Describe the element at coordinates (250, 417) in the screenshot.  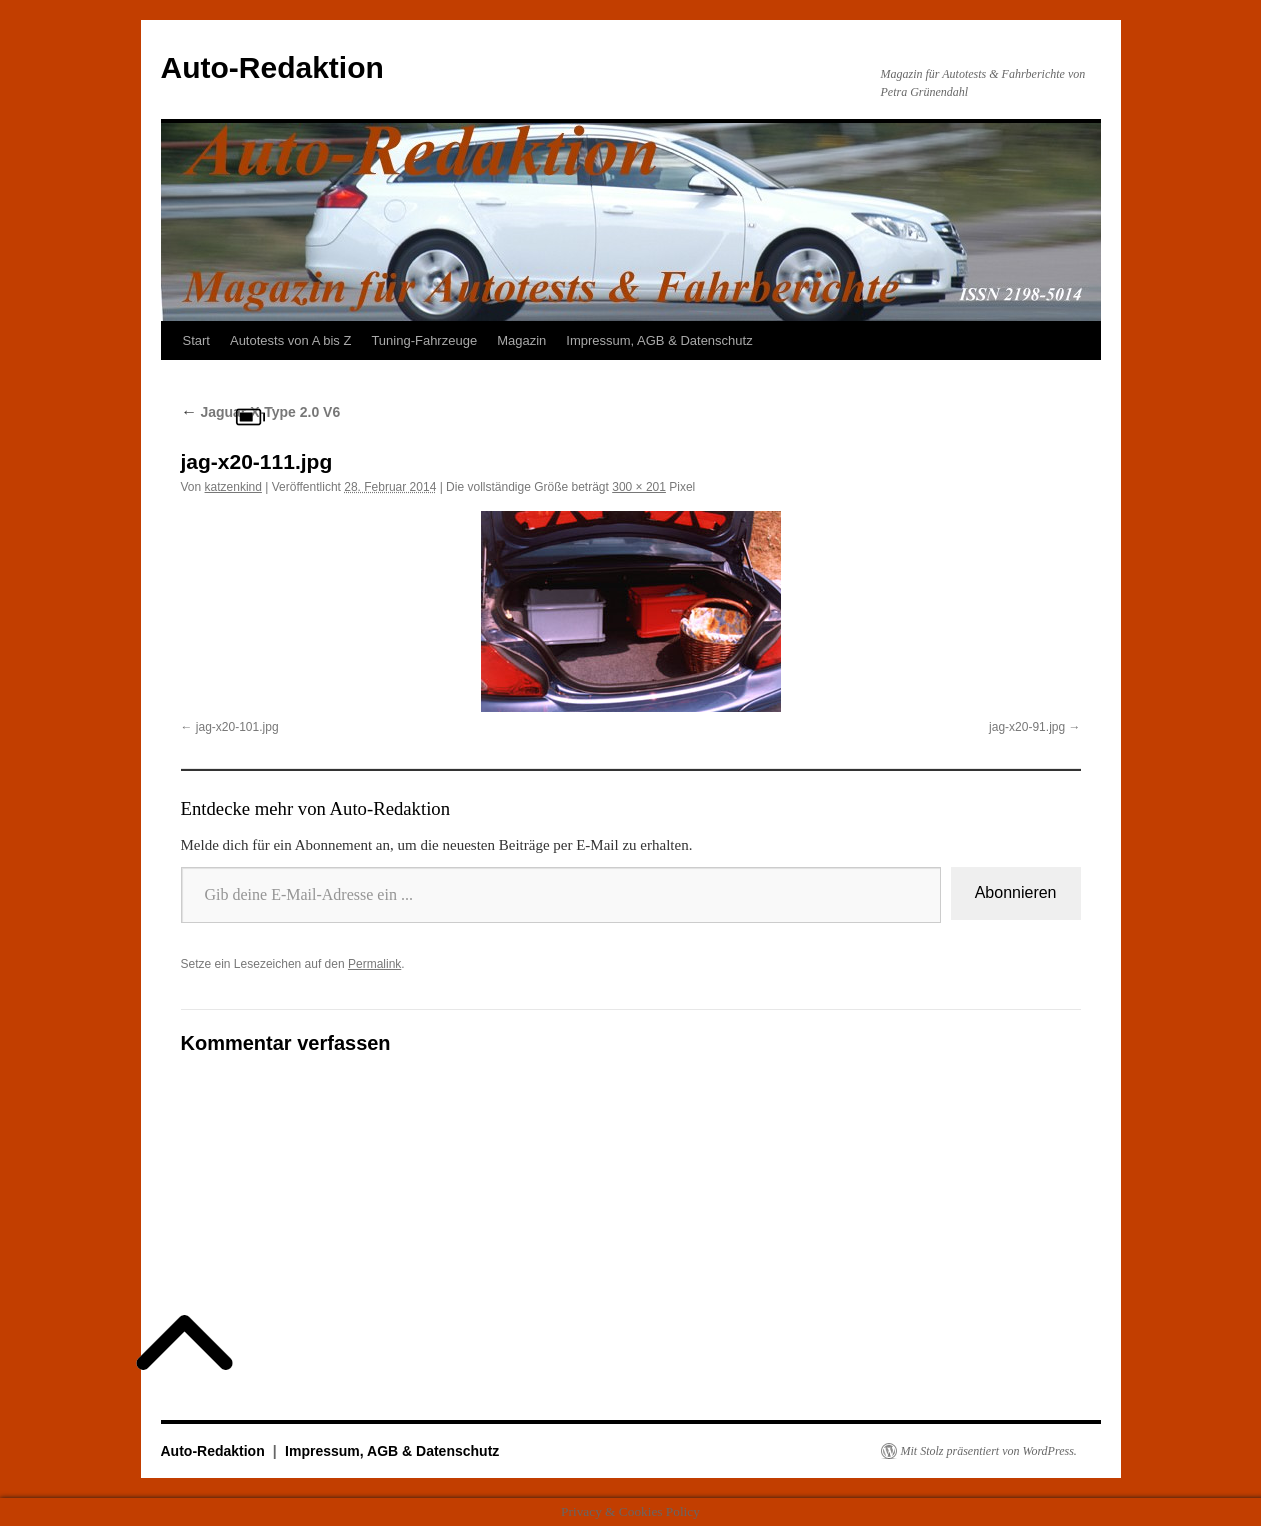
I see `indicates battery is at high charge level` at that location.